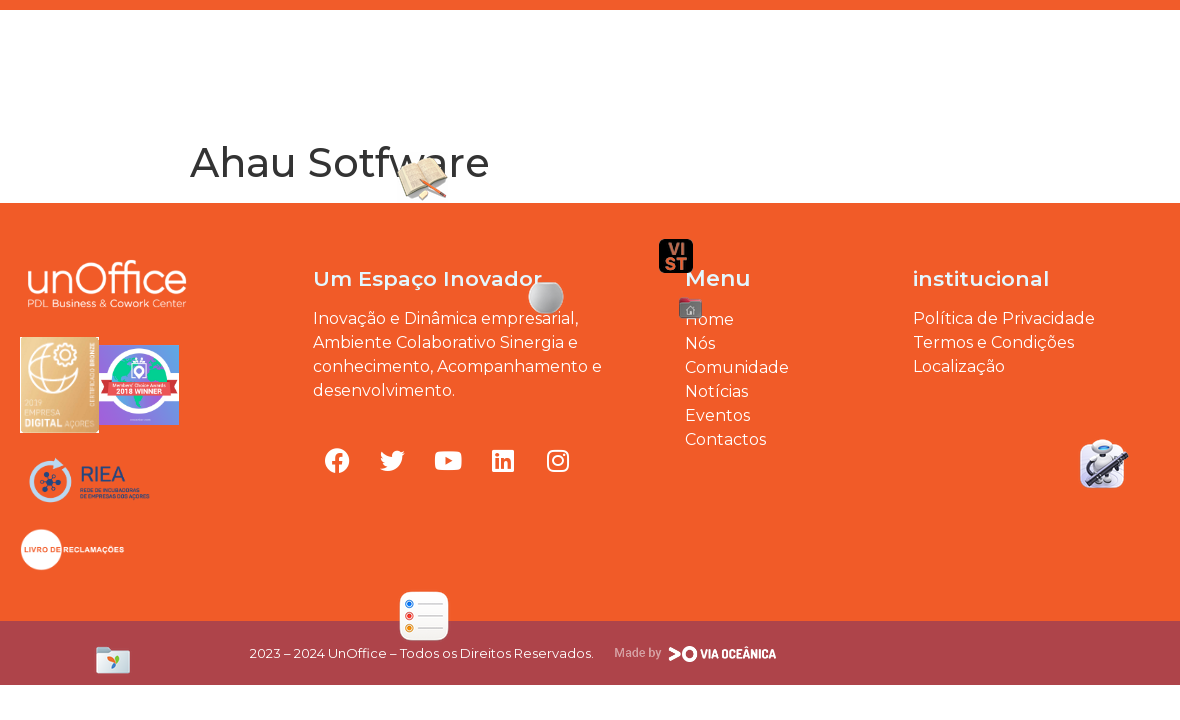  I want to click on vietnamese input method - simple telex keyboard, so click(676, 256).